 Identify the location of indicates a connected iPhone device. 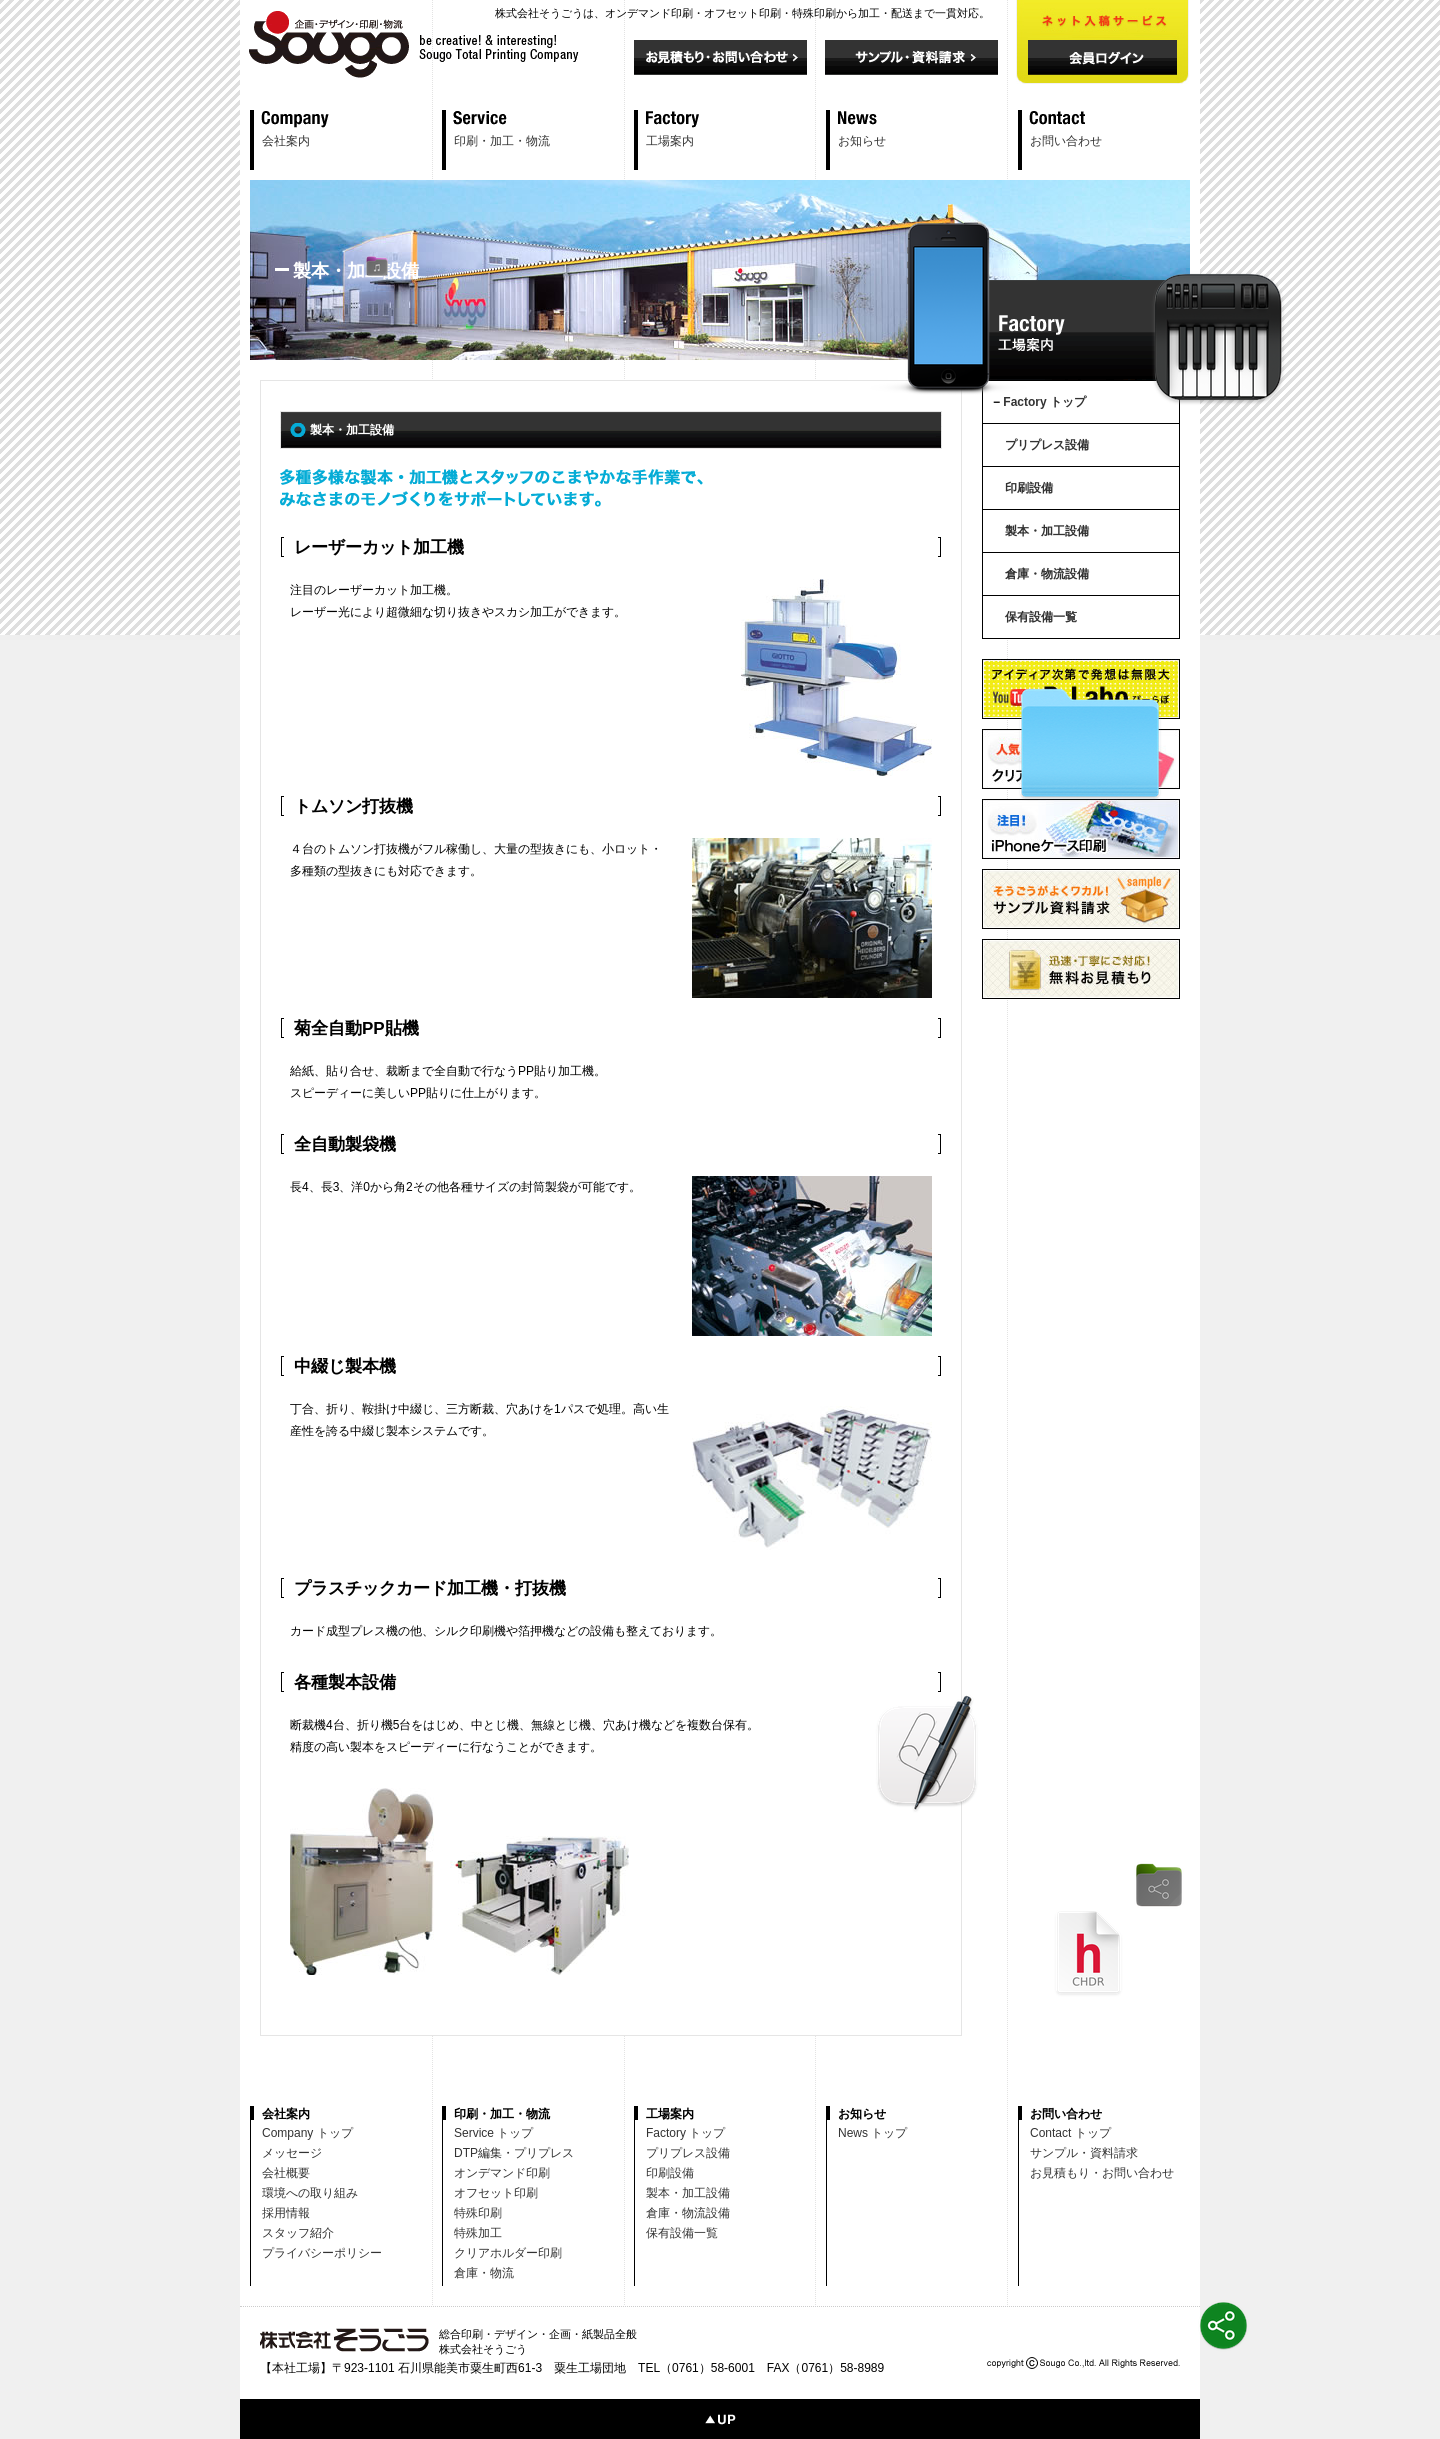
(948, 308).